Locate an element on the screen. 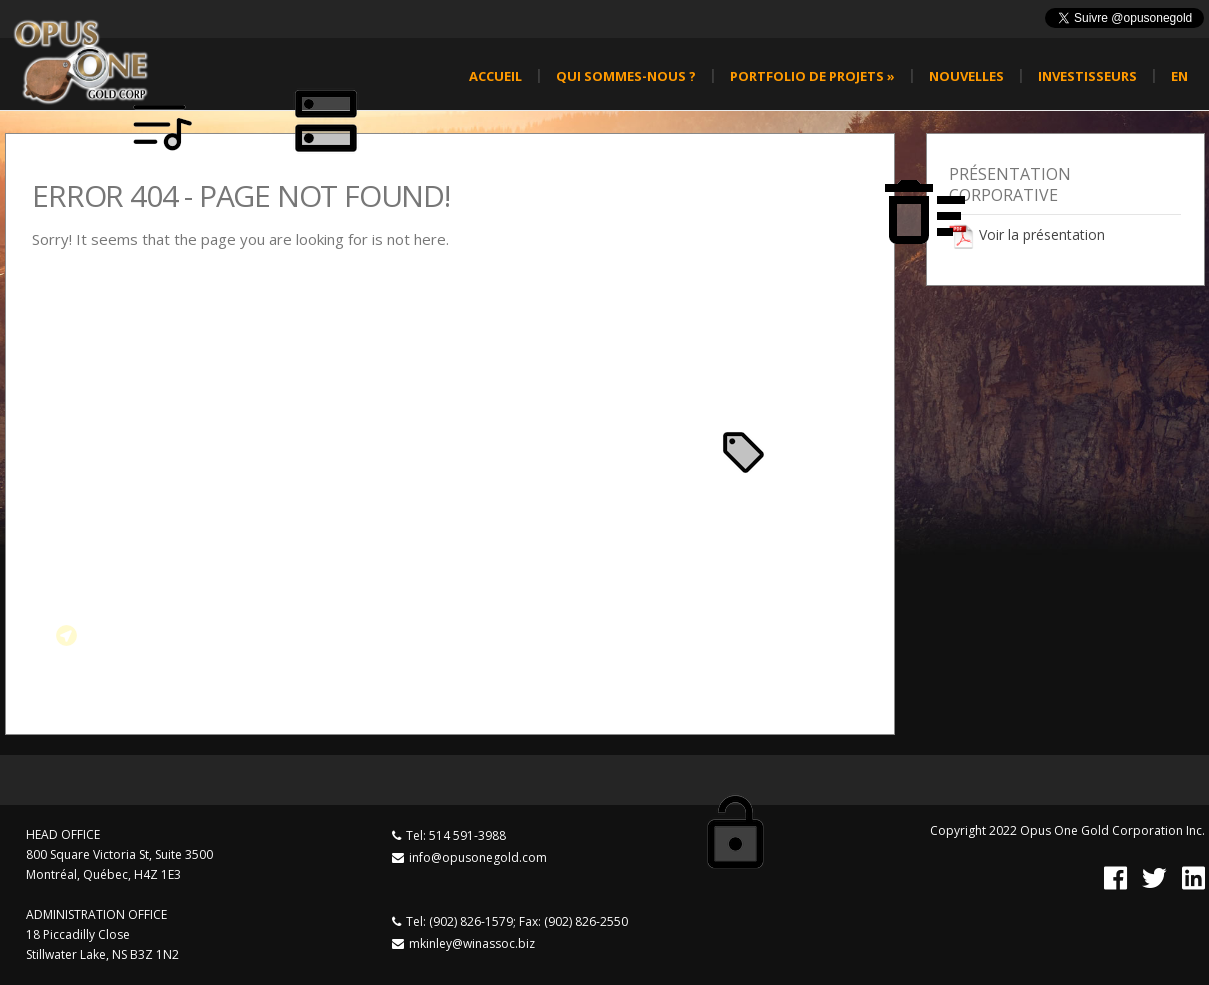  view or manage your playlist is located at coordinates (159, 124).